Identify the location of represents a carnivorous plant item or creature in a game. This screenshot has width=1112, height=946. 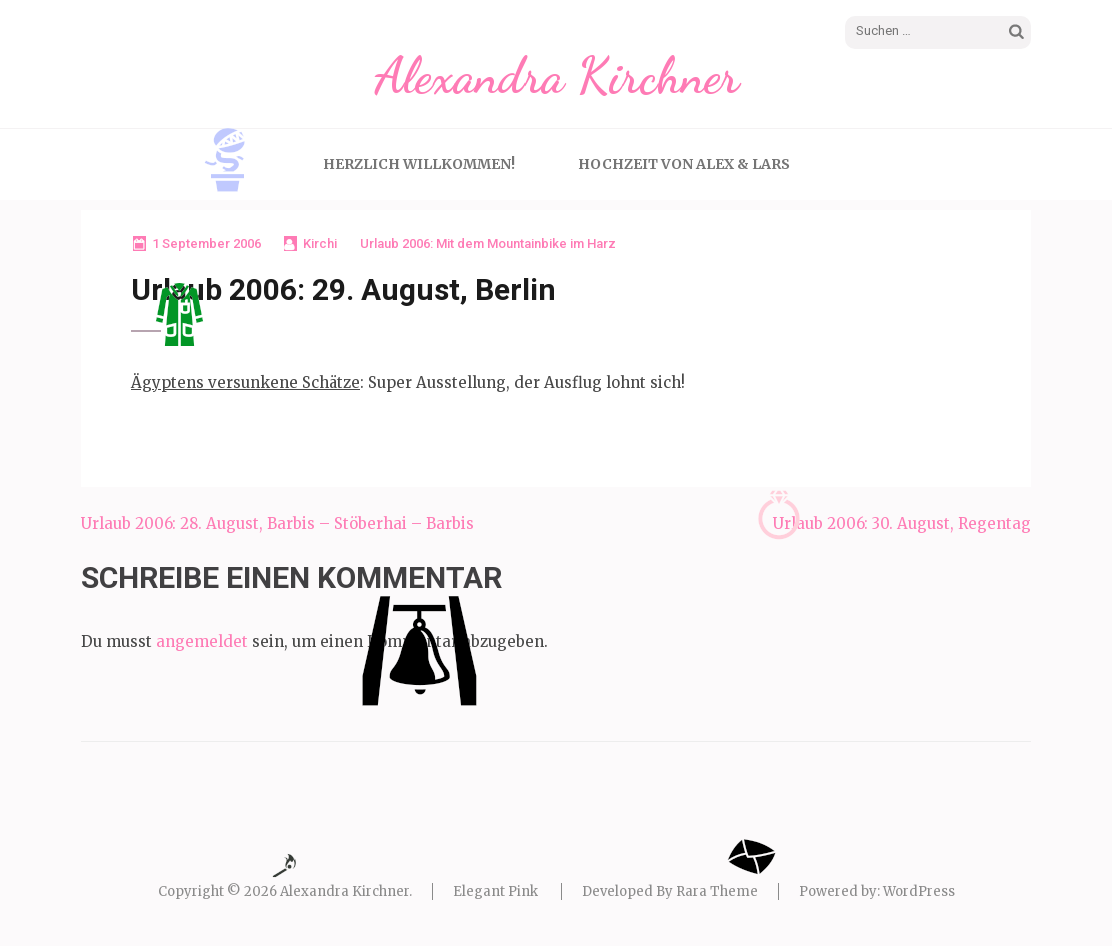
(227, 159).